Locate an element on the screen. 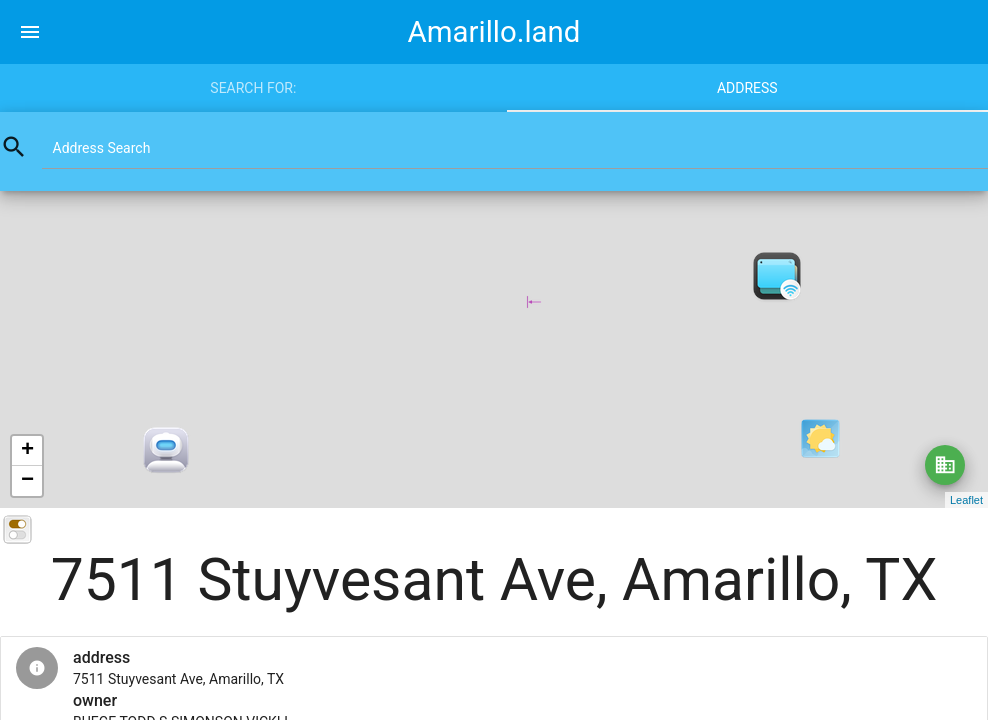 The width and height of the screenshot is (988, 720). open gnome tweaks settings is located at coordinates (17, 529).